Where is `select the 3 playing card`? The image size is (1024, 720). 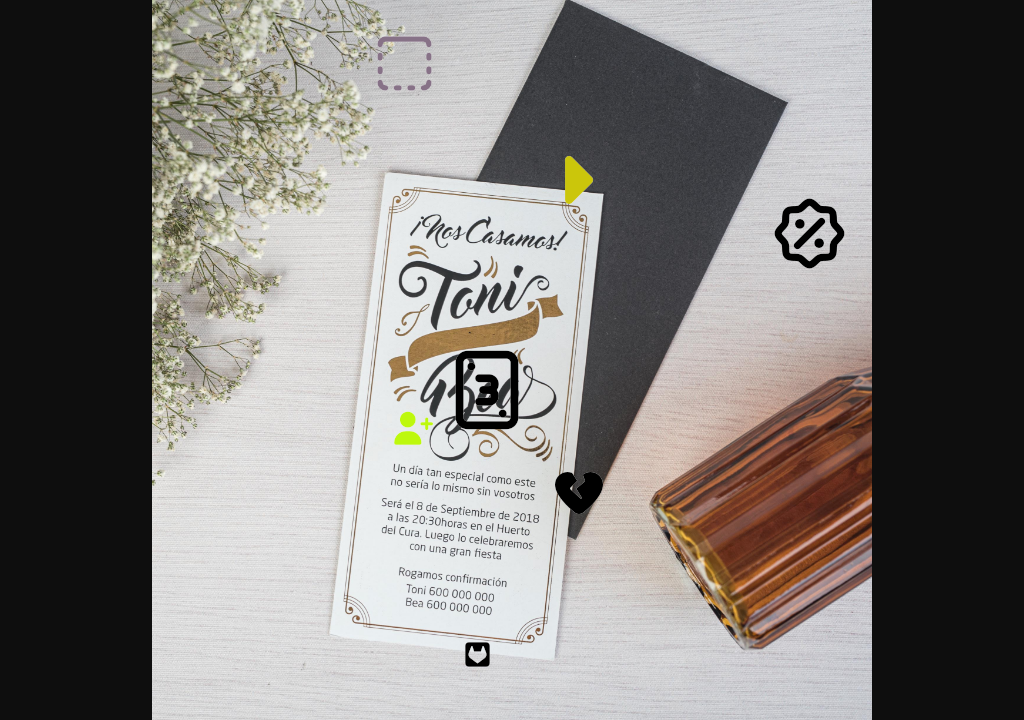
select the 3 playing card is located at coordinates (487, 390).